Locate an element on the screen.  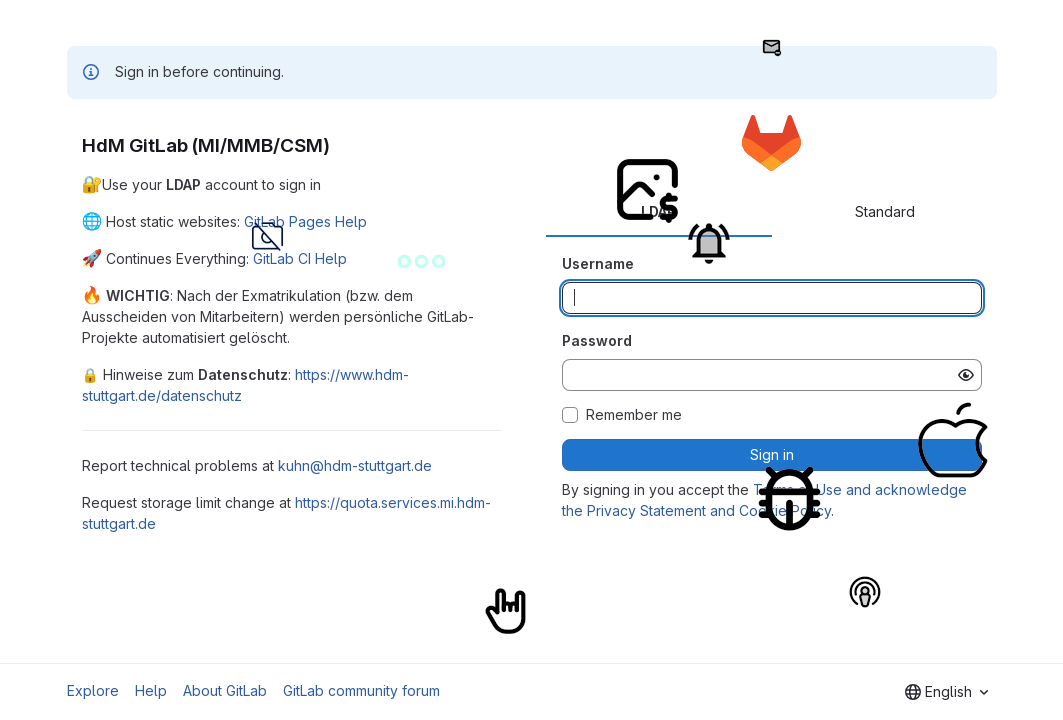
express love or appreciation is located at coordinates (506, 610).